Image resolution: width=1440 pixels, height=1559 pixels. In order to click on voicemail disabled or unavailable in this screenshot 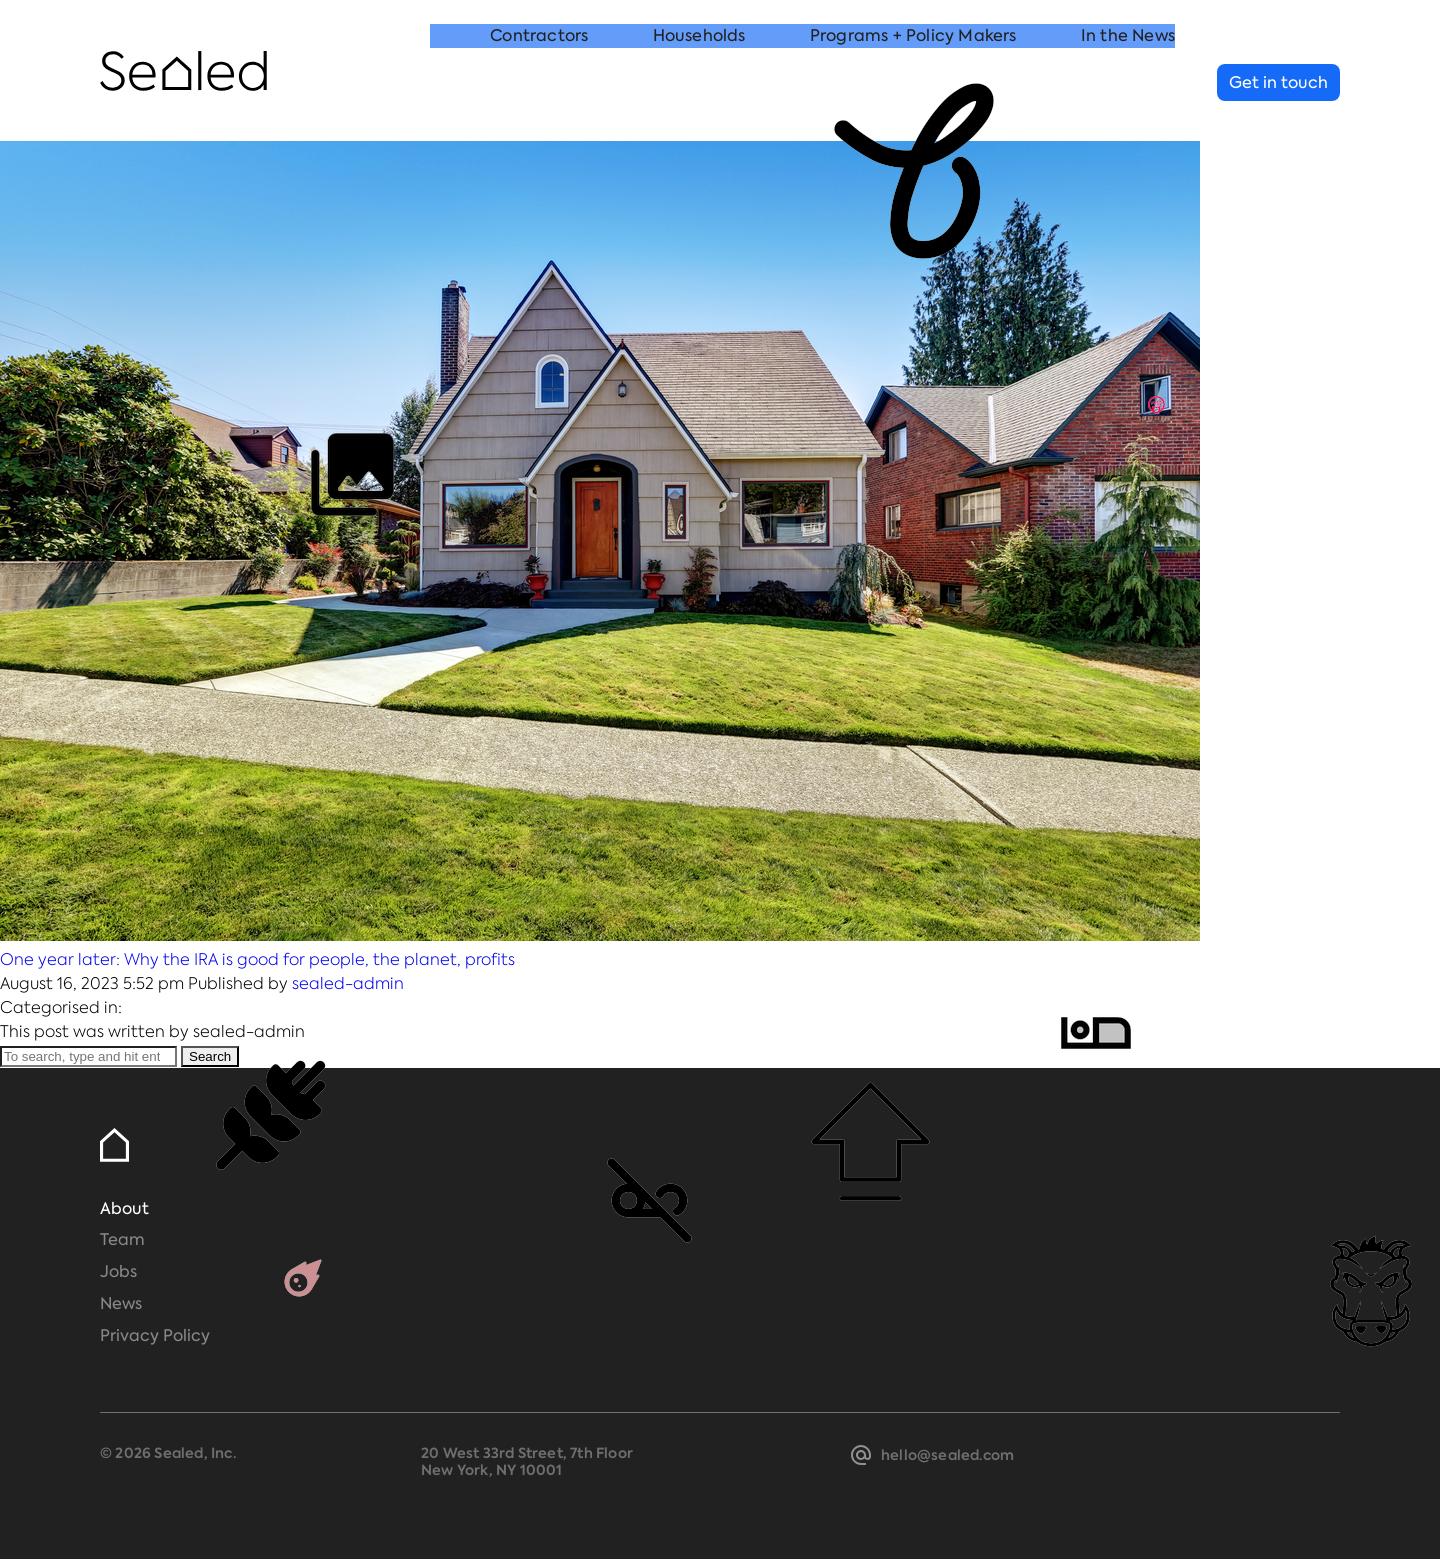, I will do `click(649, 1200)`.